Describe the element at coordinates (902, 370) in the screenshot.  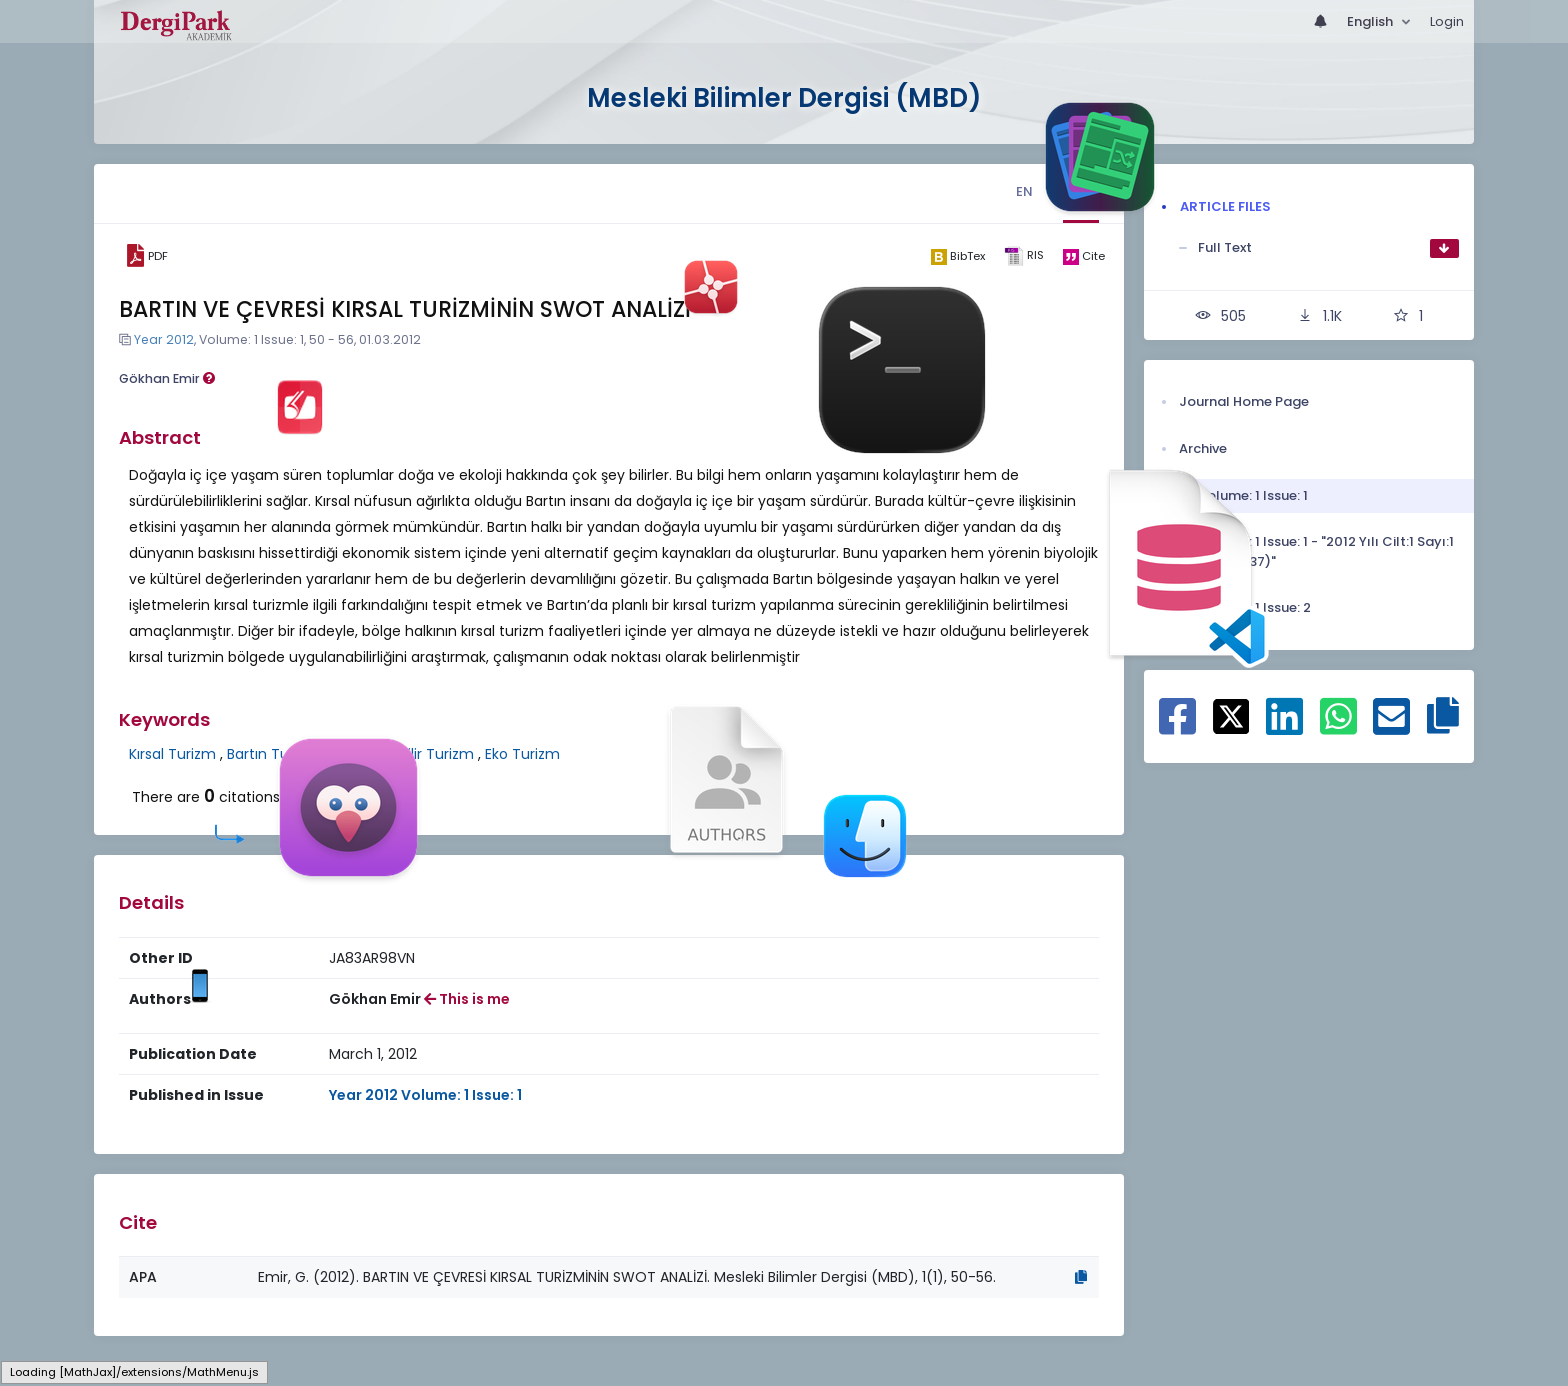
I see `open the terminal application` at that location.